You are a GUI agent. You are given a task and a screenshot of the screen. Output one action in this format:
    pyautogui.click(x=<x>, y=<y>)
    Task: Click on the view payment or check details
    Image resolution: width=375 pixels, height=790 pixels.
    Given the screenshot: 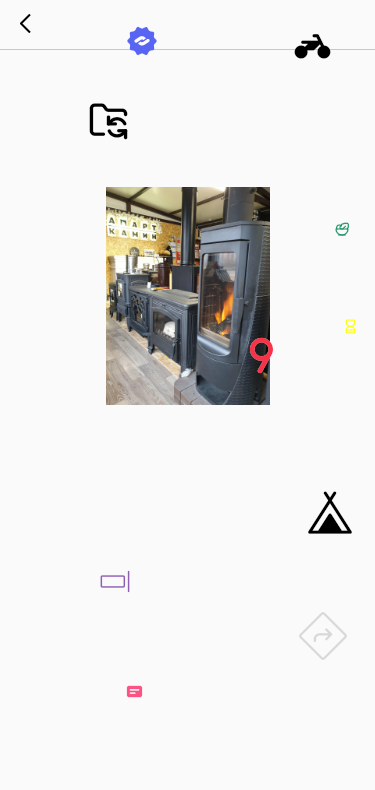 What is the action you would take?
    pyautogui.click(x=134, y=691)
    